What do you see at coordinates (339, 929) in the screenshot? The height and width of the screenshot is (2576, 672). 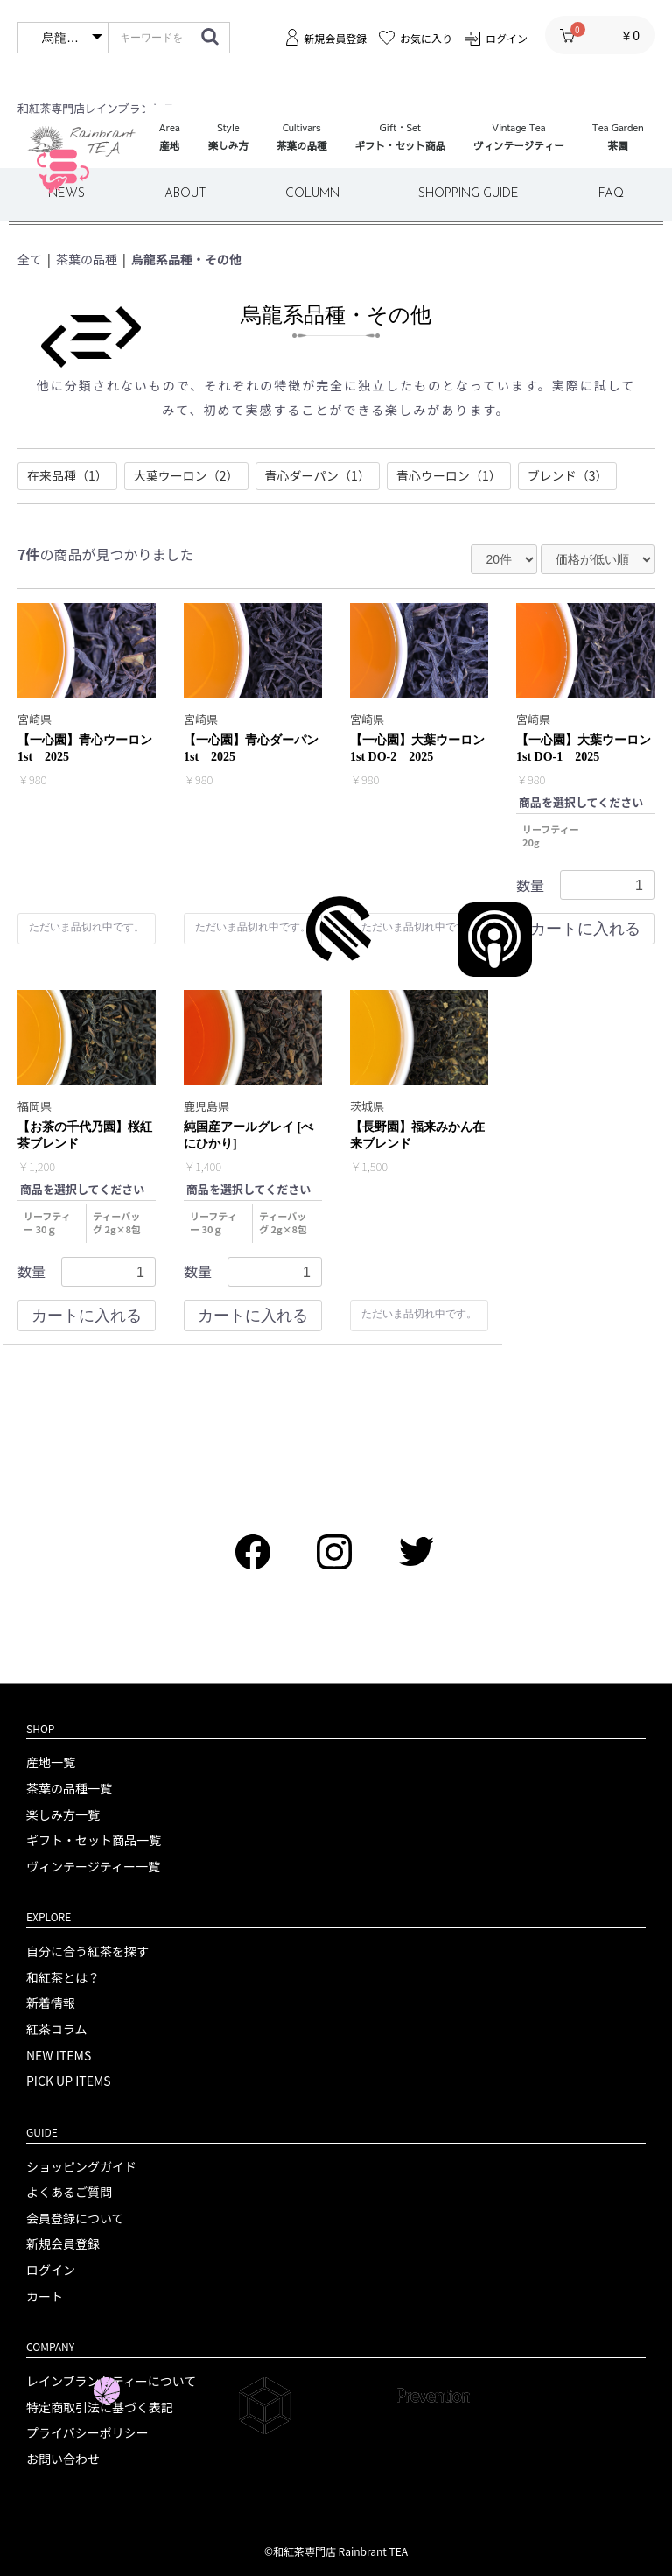 I see `autocannon HTTP benchmarking tool logo` at bounding box center [339, 929].